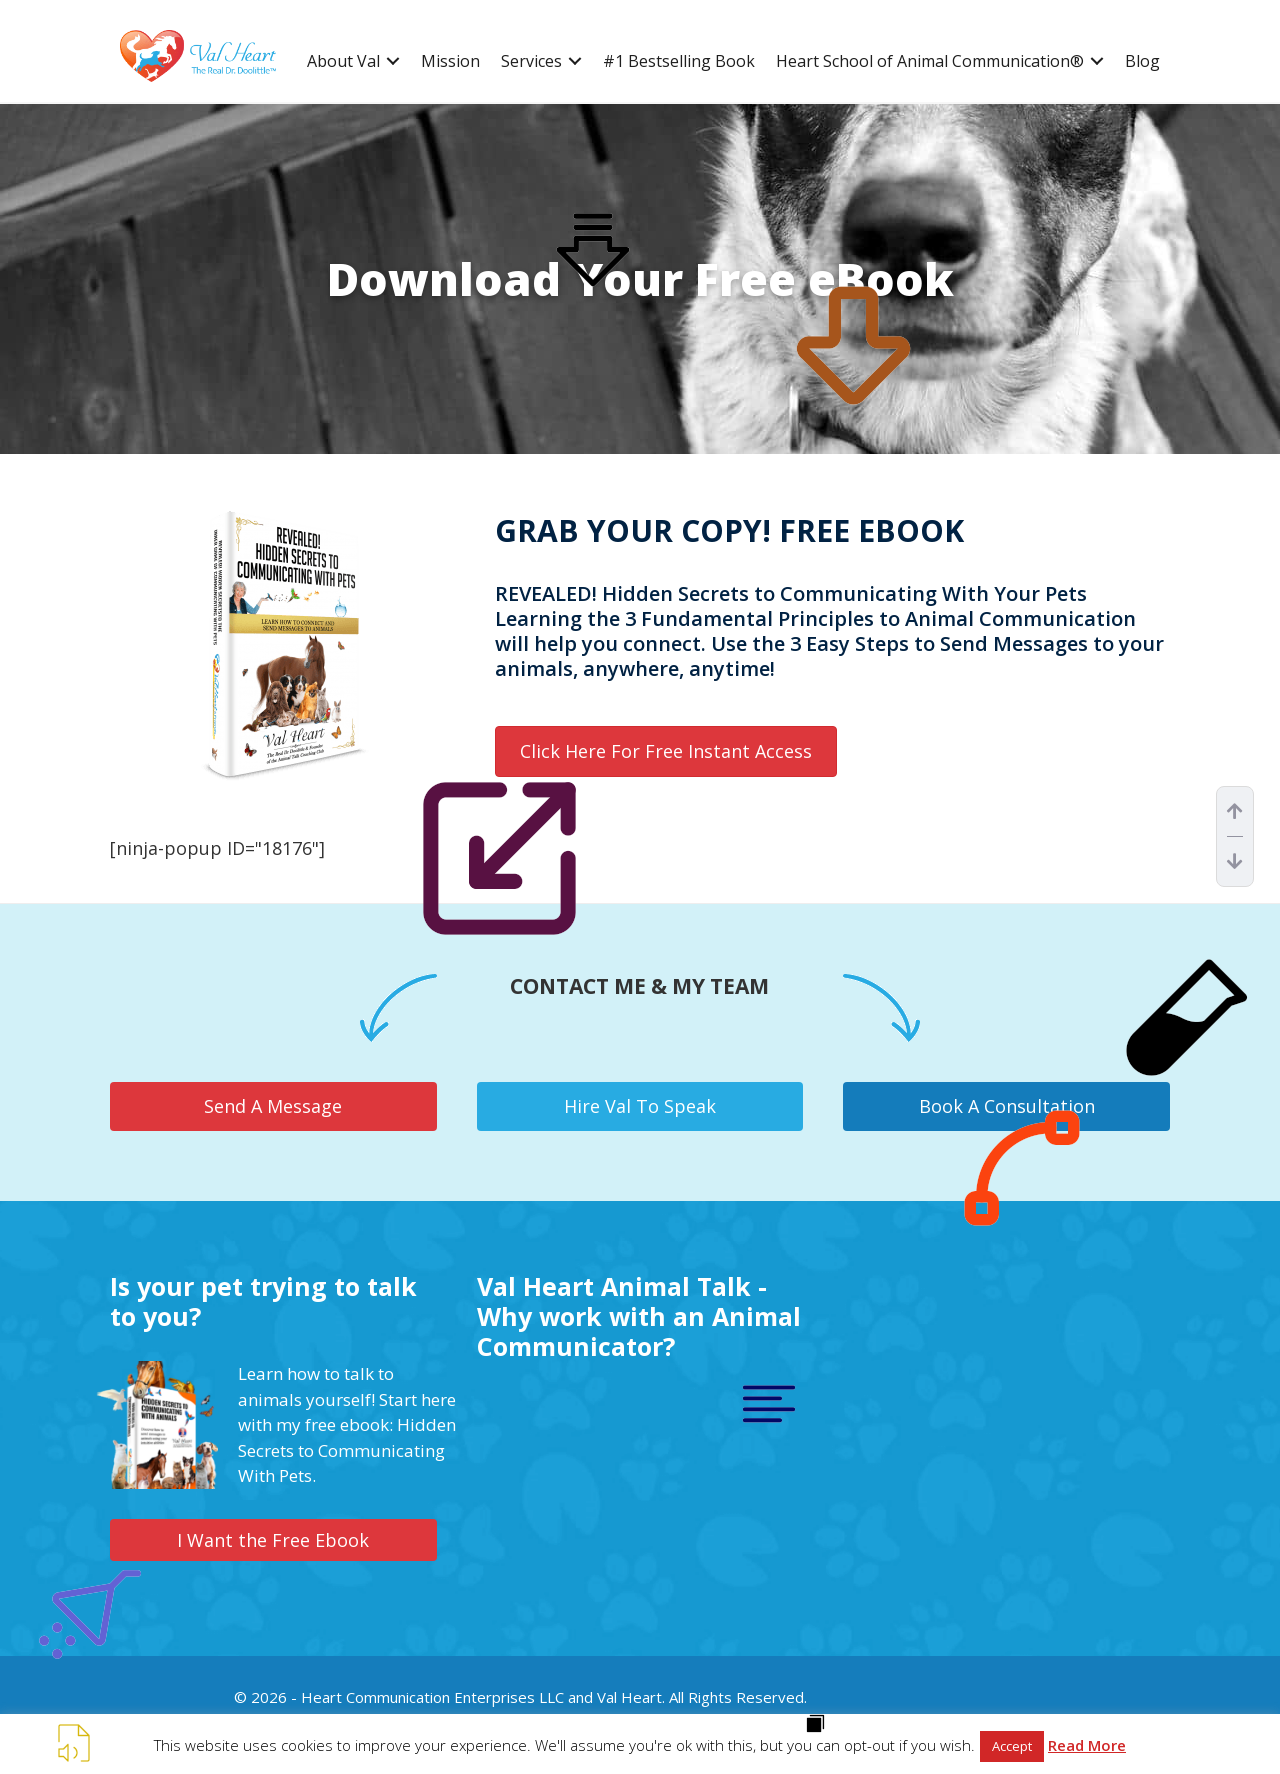 This screenshot has width=1280, height=1774. I want to click on resize or scale an element, so click(499, 858).